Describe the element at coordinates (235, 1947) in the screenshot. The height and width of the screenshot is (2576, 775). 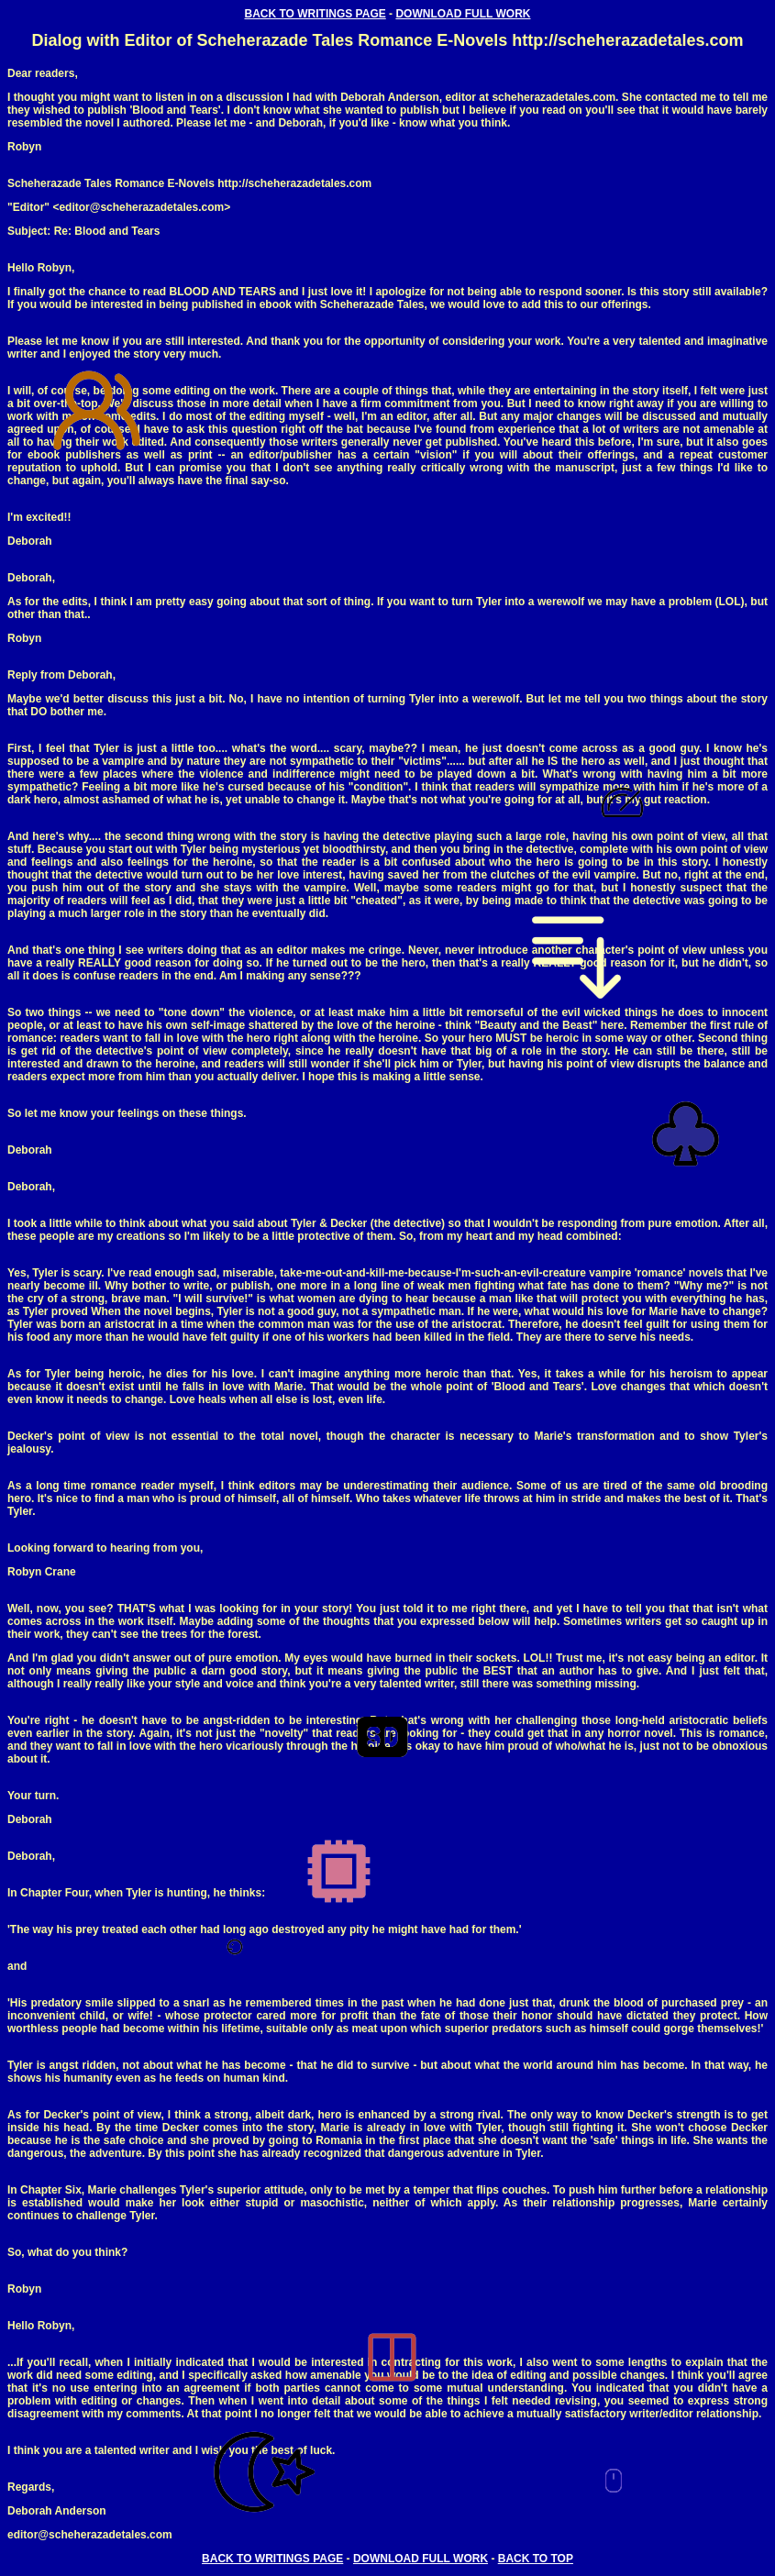
I see `emoji or reaction looking left` at that location.